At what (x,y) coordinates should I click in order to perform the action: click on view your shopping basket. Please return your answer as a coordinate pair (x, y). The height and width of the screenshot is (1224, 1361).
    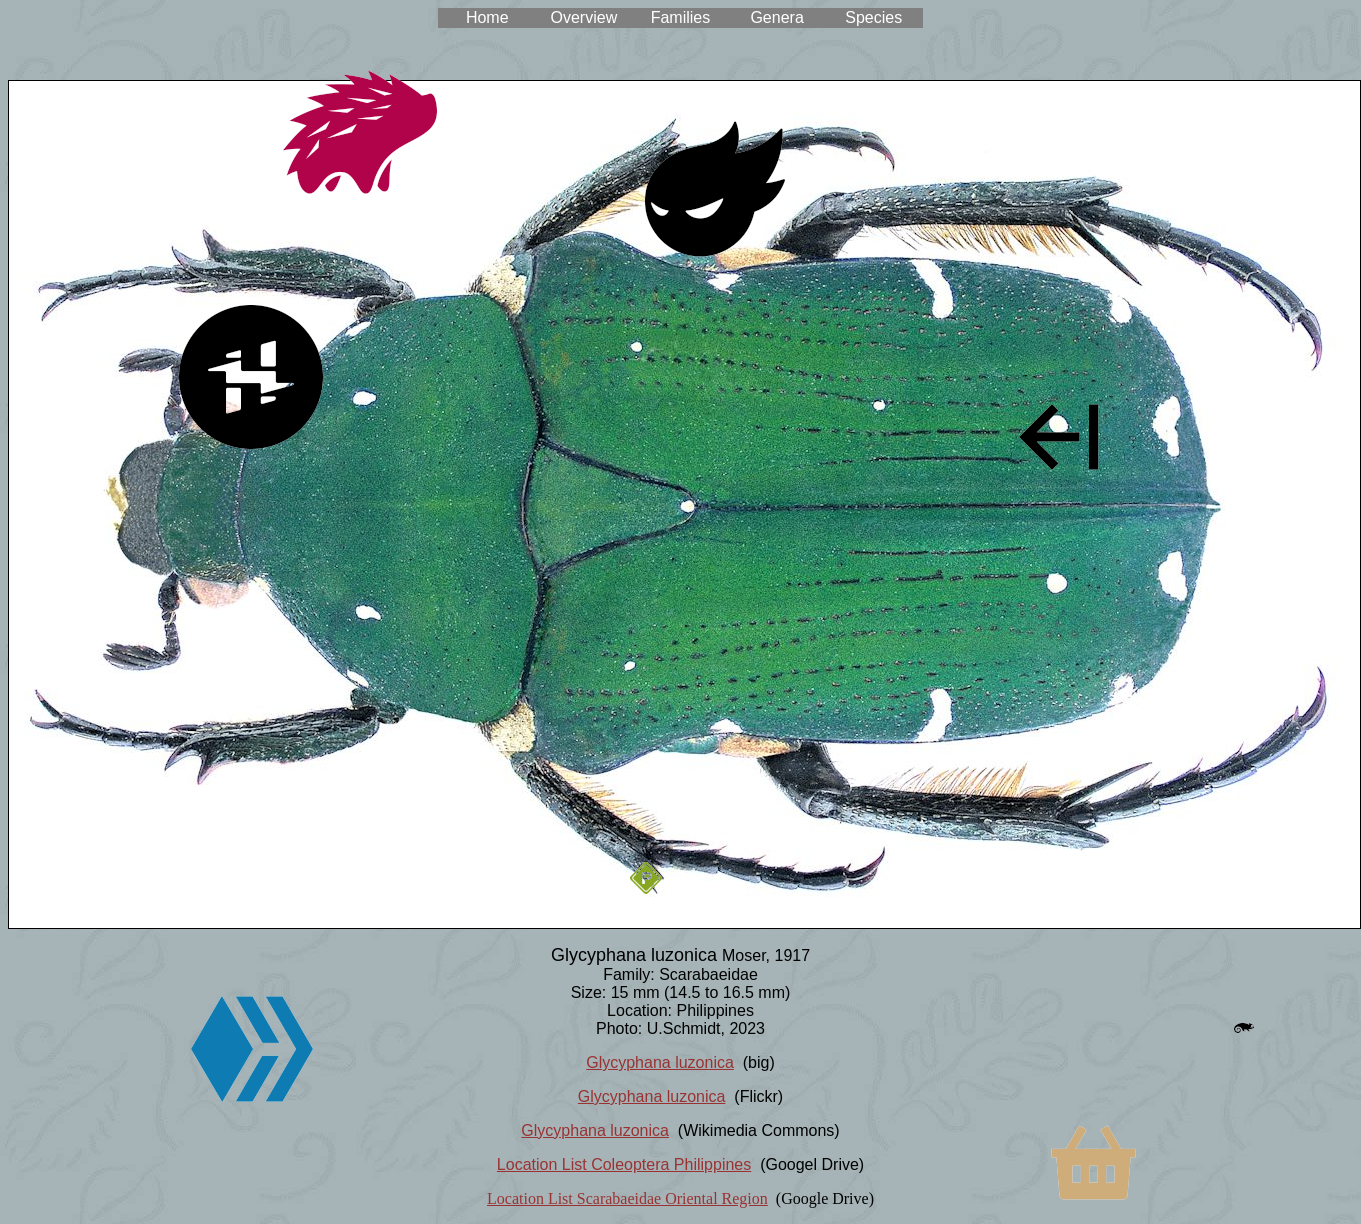
    Looking at the image, I should click on (1093, 1161).